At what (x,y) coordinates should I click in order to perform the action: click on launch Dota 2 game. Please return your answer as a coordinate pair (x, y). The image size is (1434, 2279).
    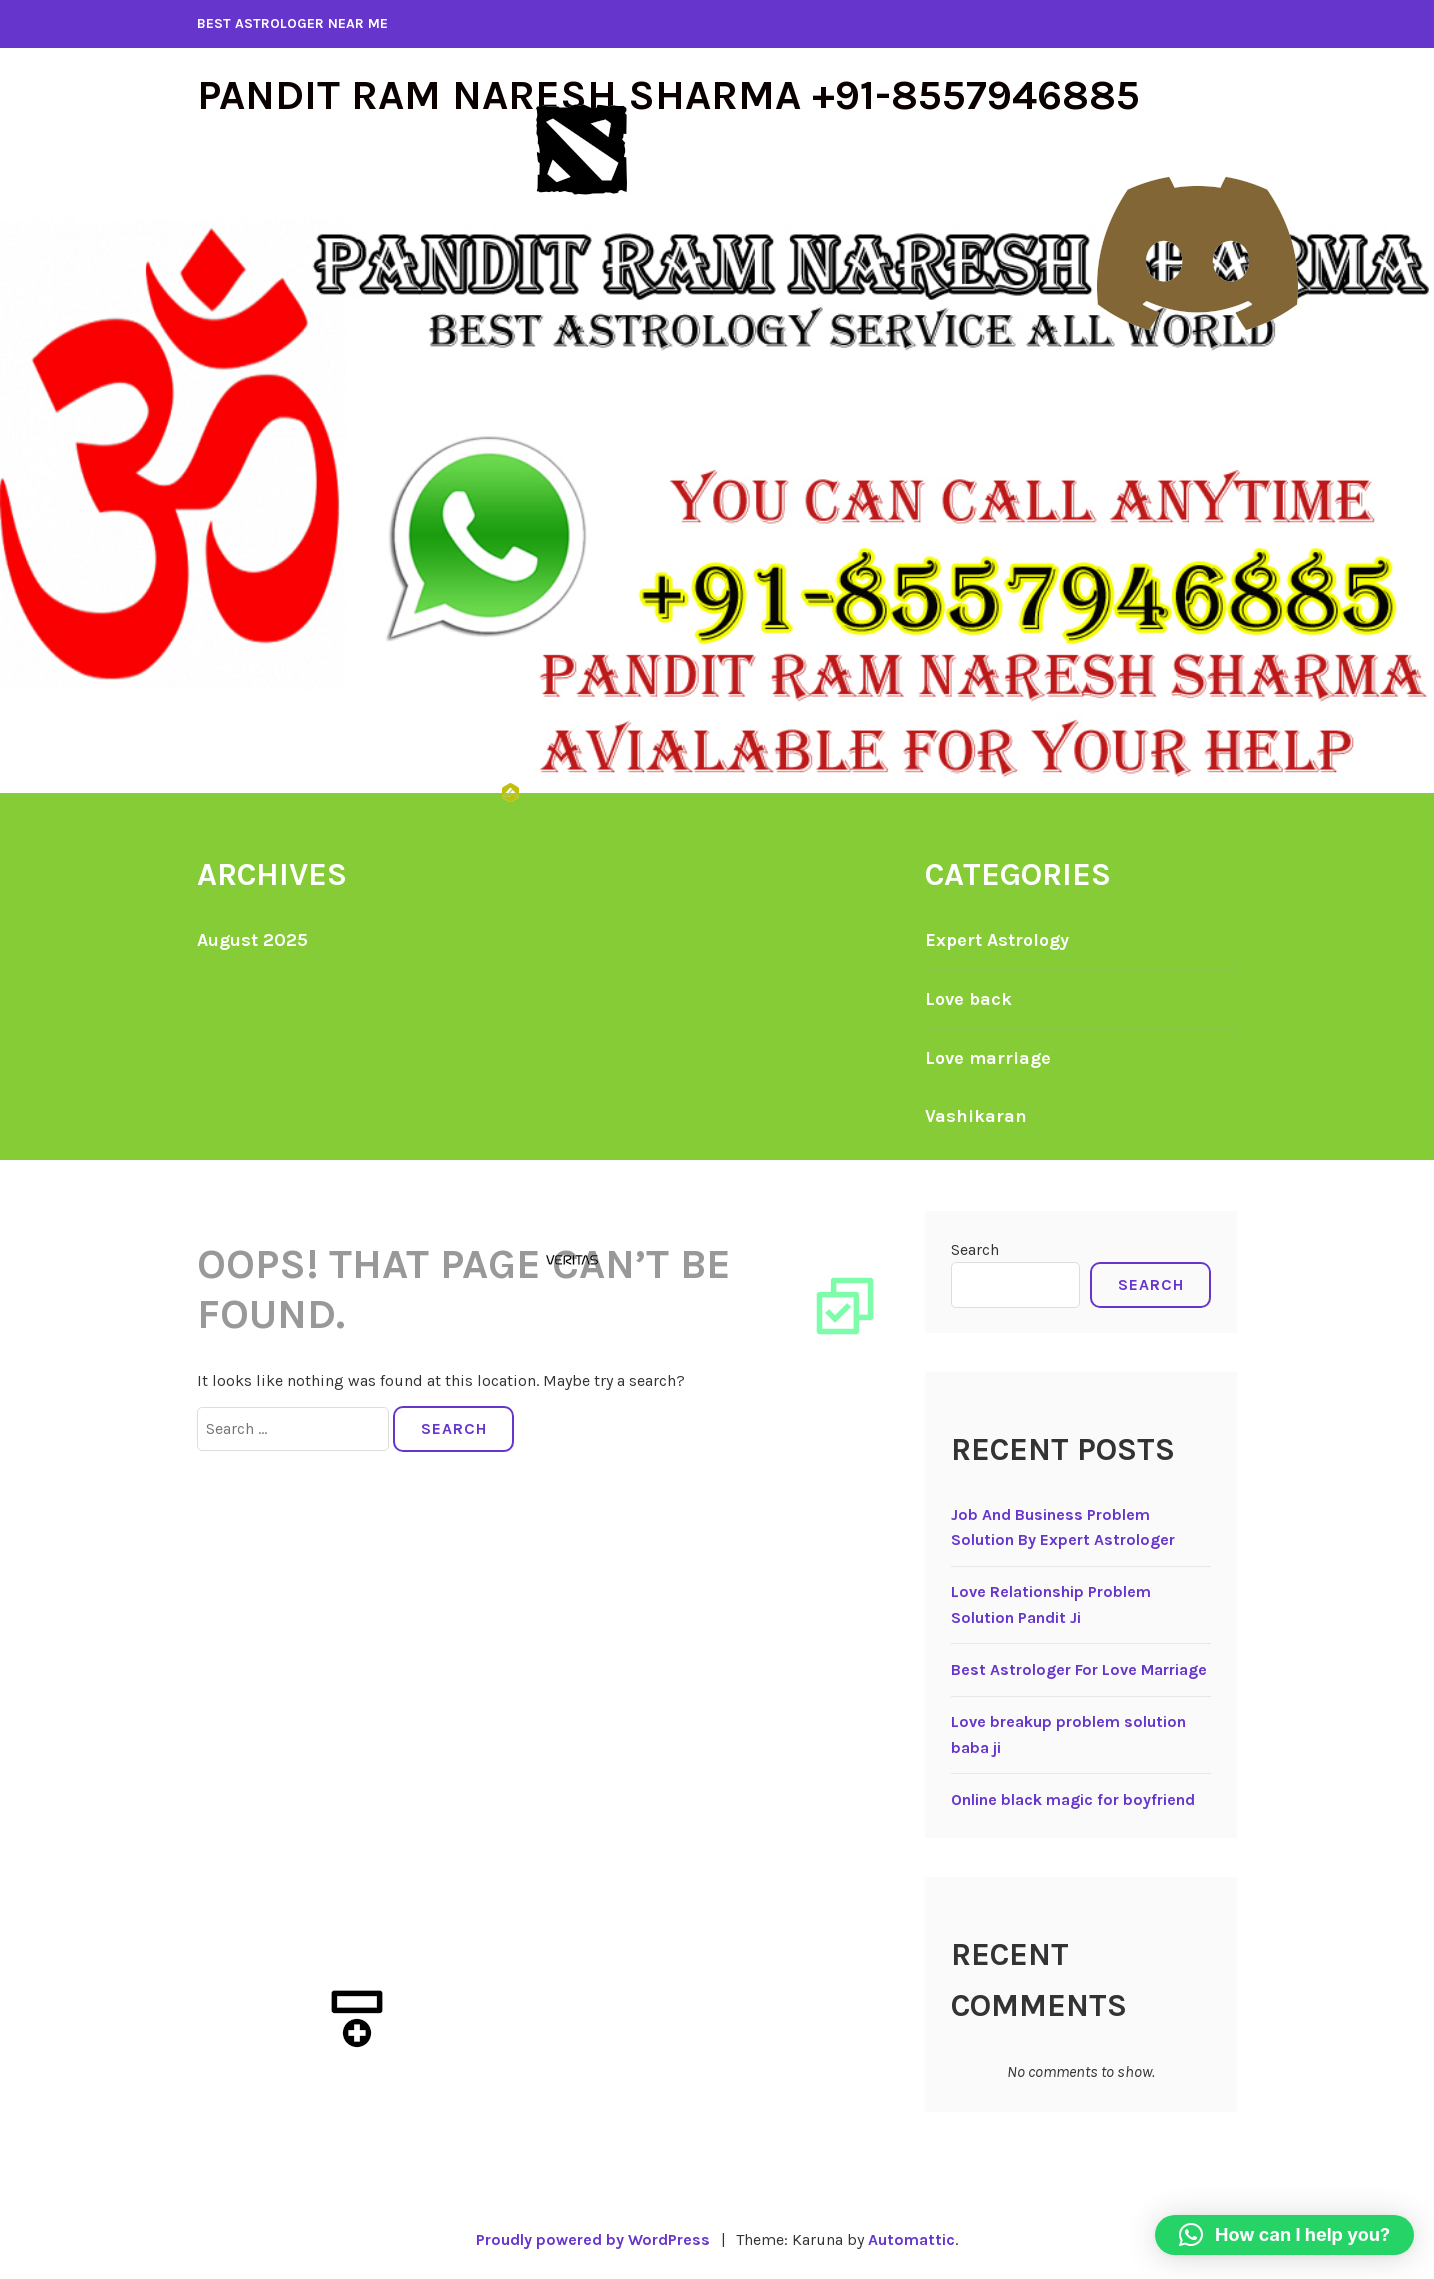
    Looking at the image, I should click on (581, 149).